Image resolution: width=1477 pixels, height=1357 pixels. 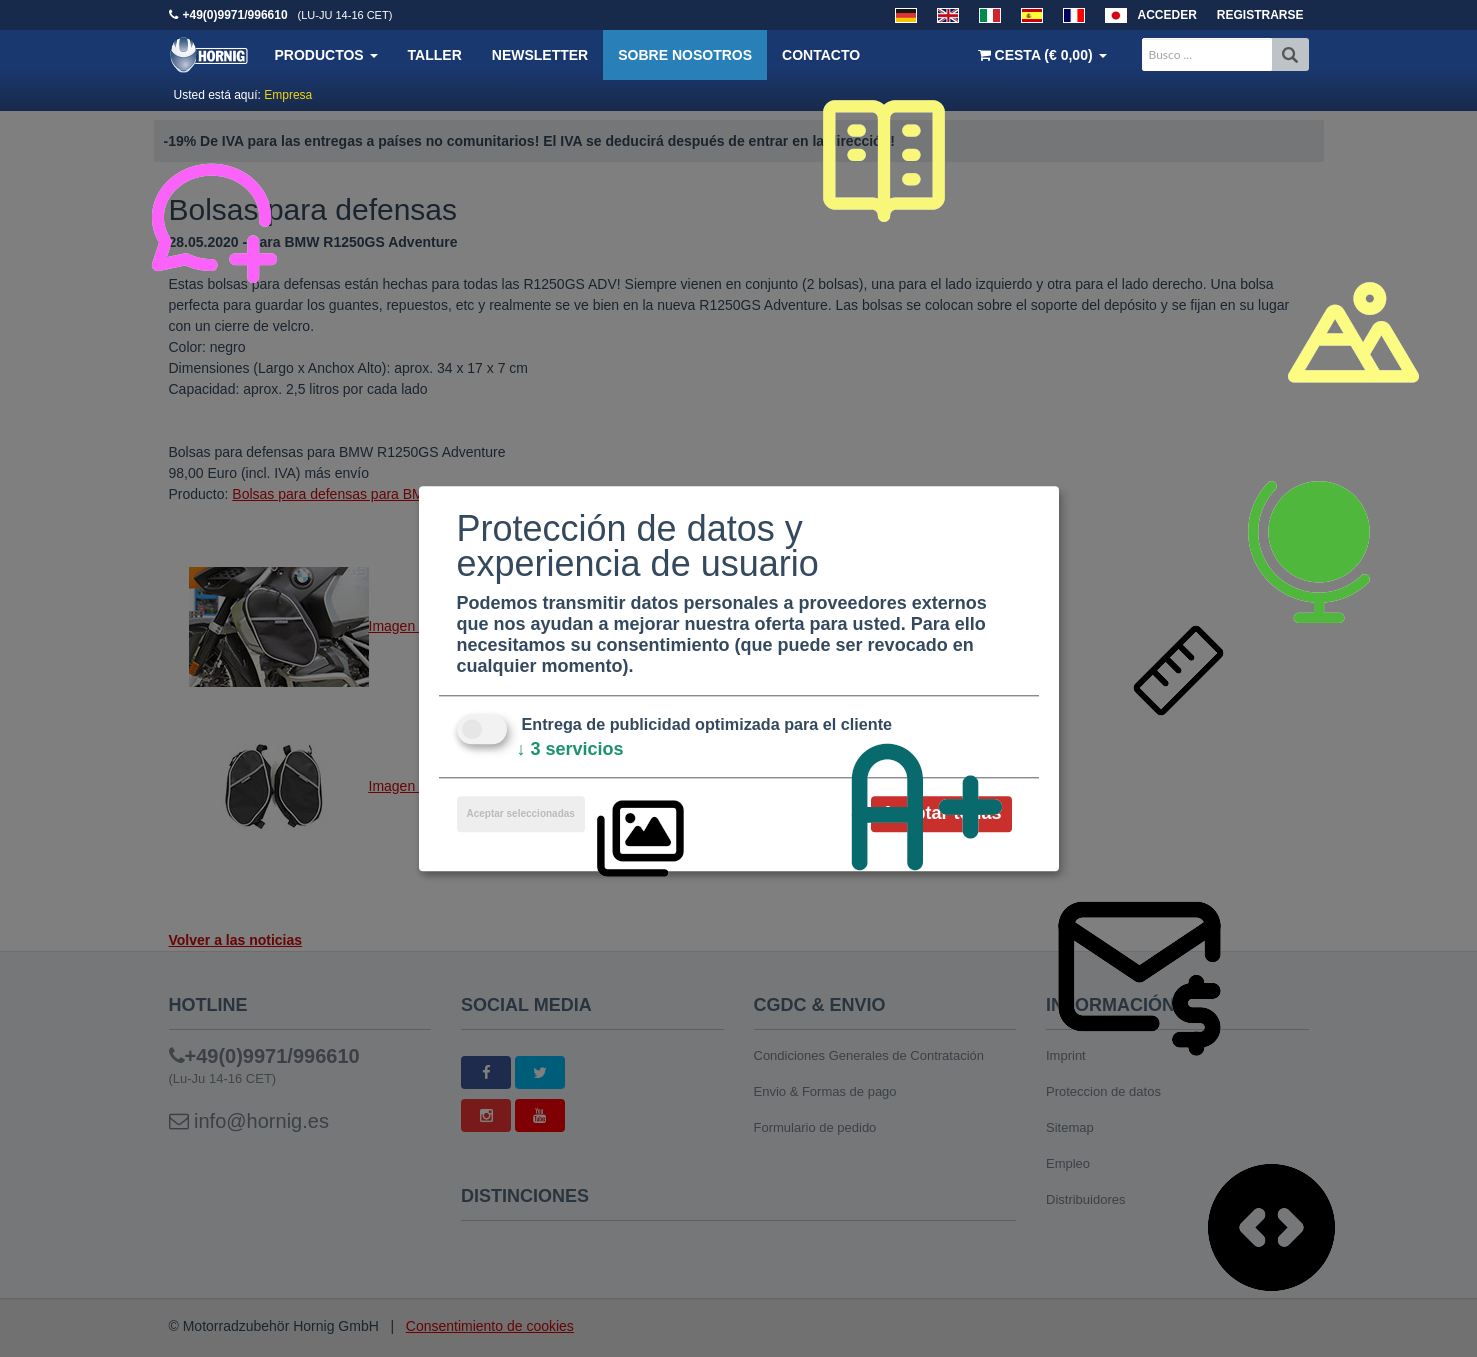 What do you see at coordinates (211, 217) in the screenshot?
I see `start a new conversation` at bounding box center [211, 217].